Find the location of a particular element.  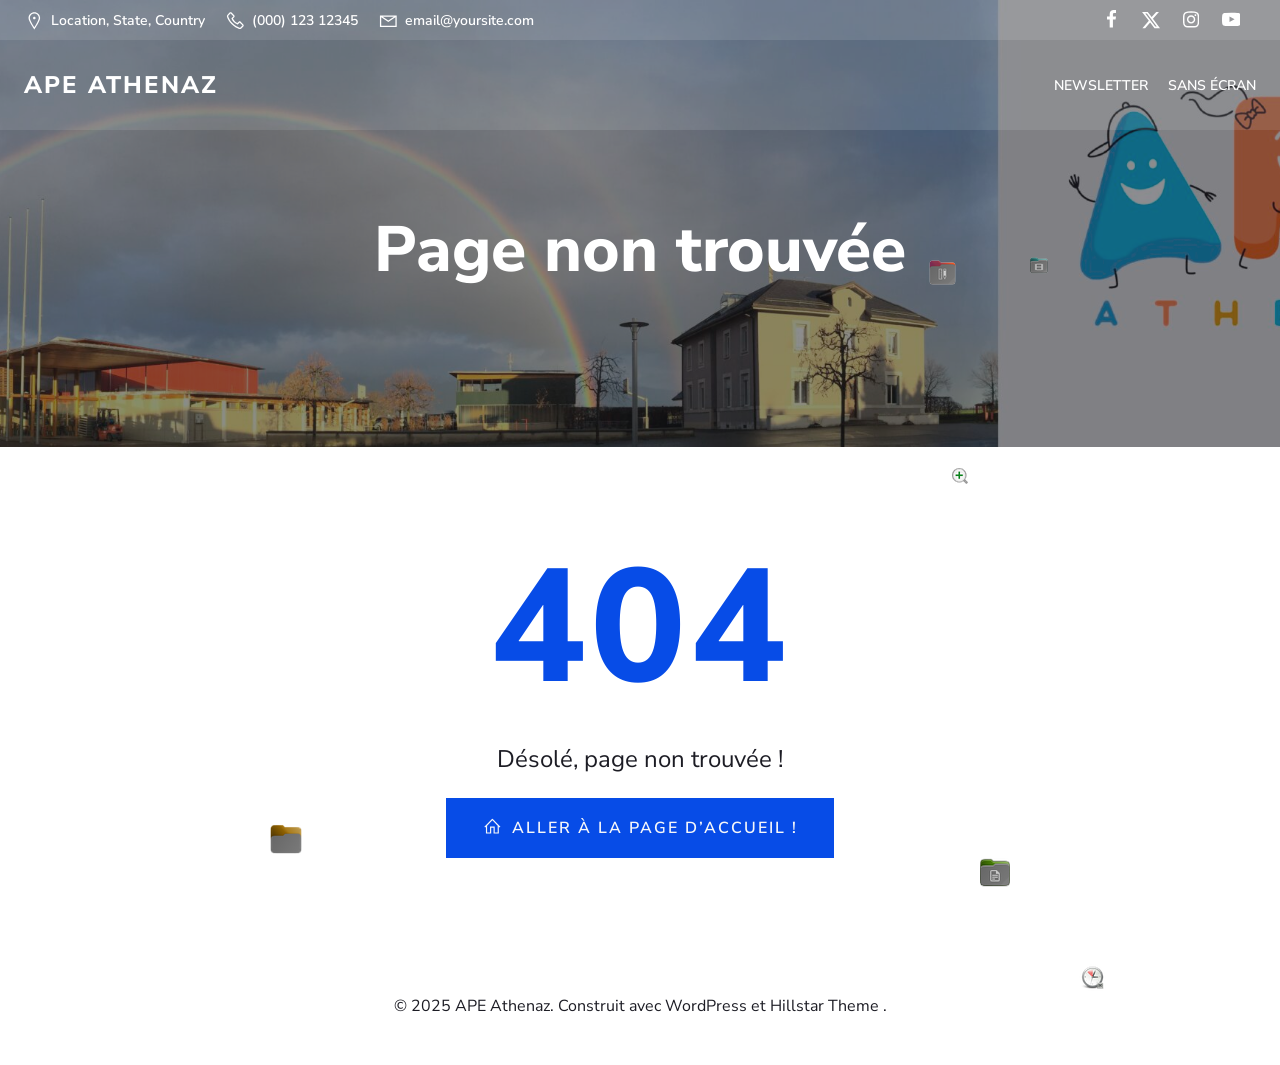

view contents of an open folder is located at coordinates (286, 839).